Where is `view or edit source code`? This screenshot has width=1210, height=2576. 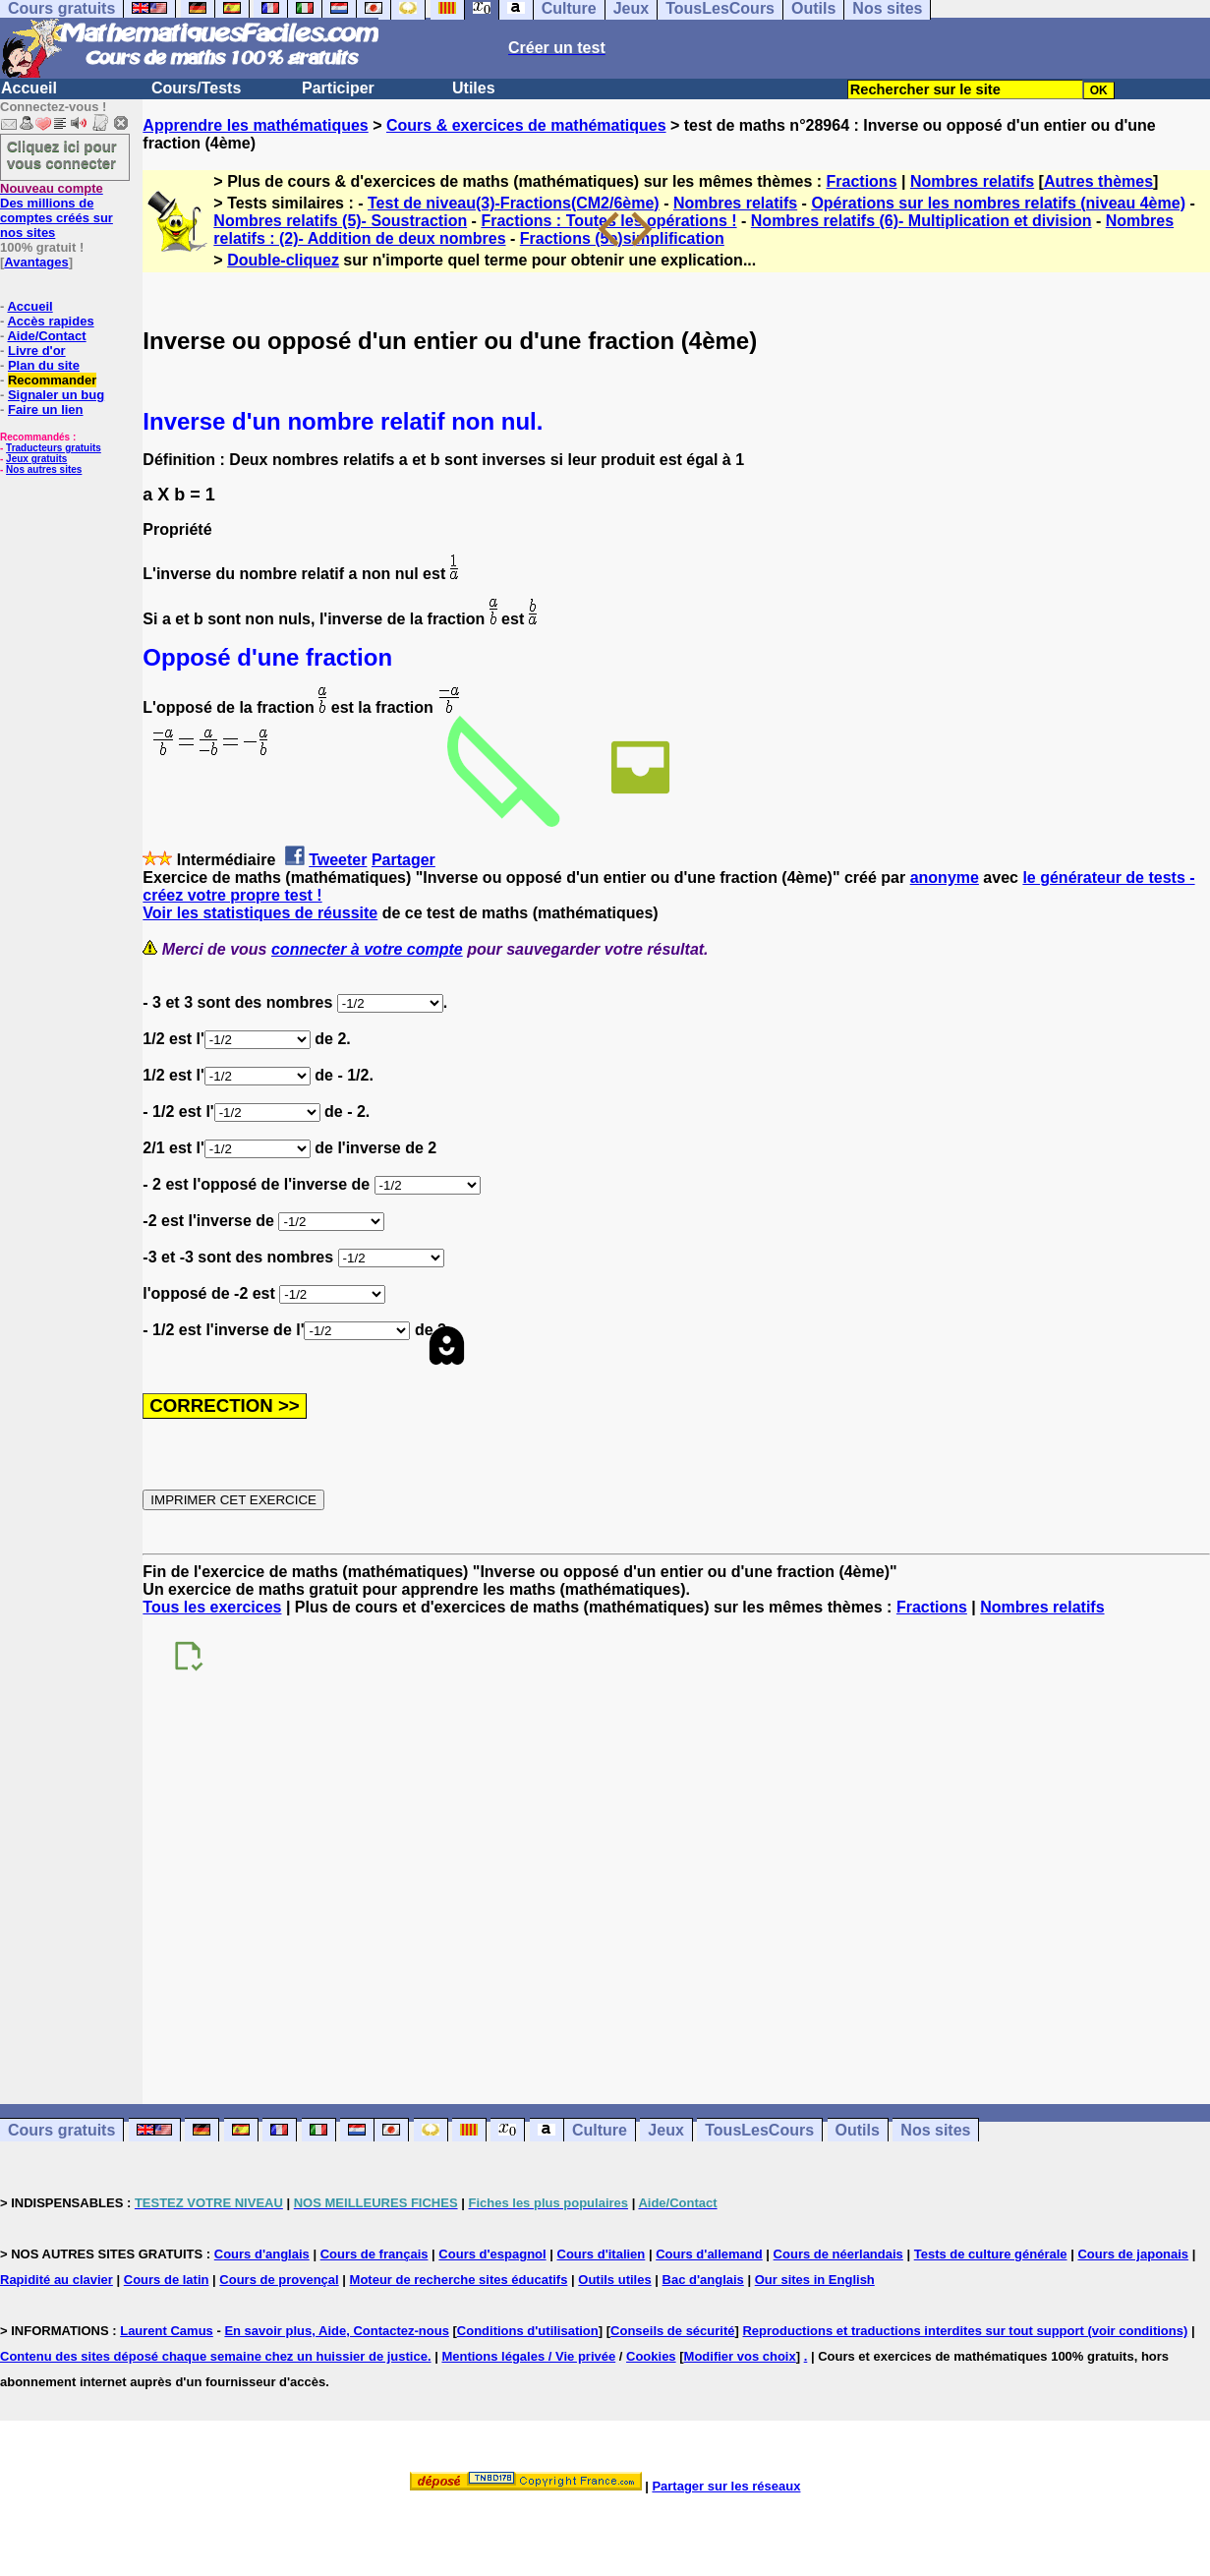
view or edit source code is located at coordinates (625, 229).